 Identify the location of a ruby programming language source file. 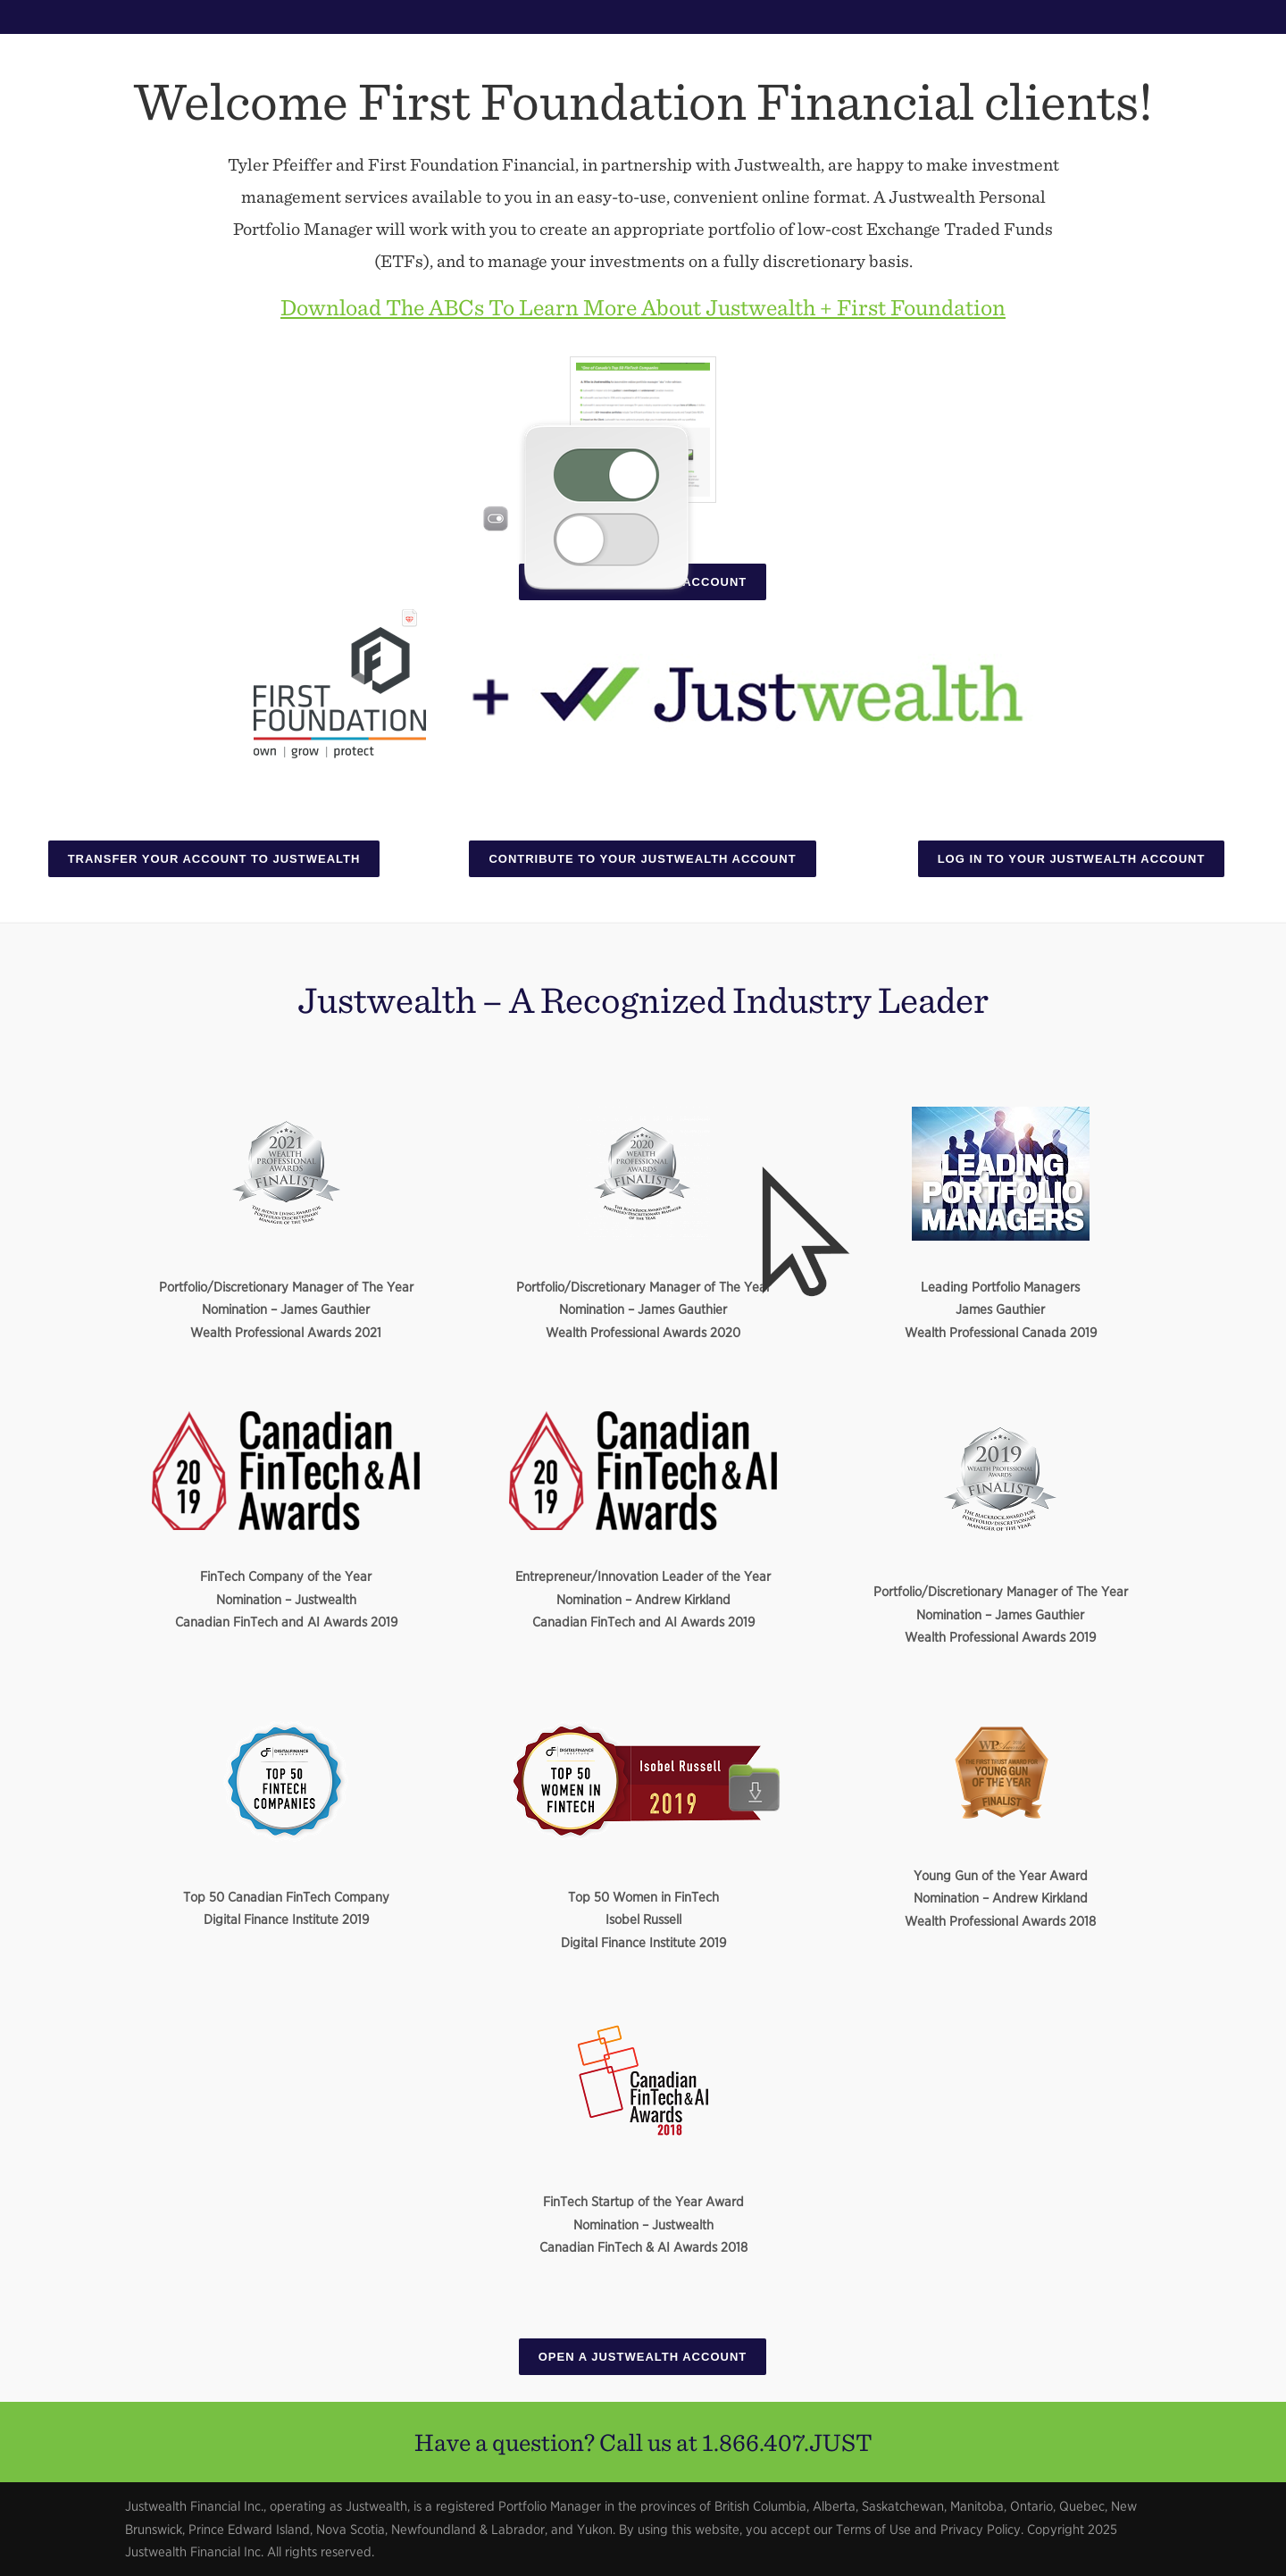
(409, 617).